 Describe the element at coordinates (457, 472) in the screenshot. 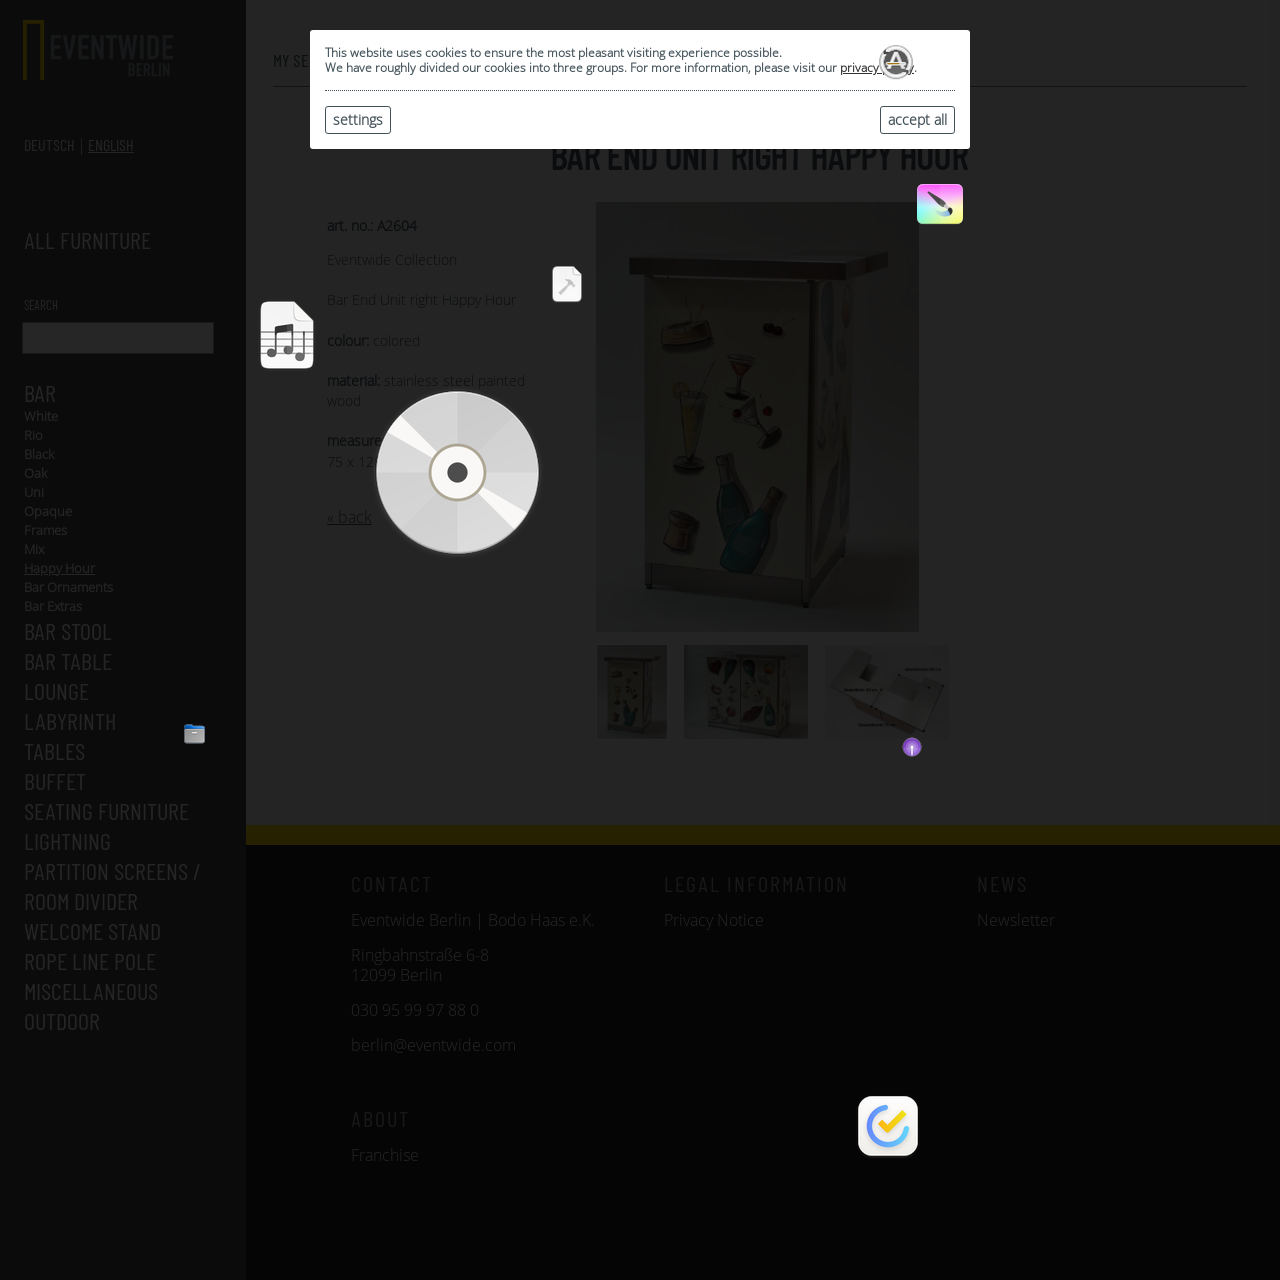

I see `access CD/DVD drive or optical media` at that location.